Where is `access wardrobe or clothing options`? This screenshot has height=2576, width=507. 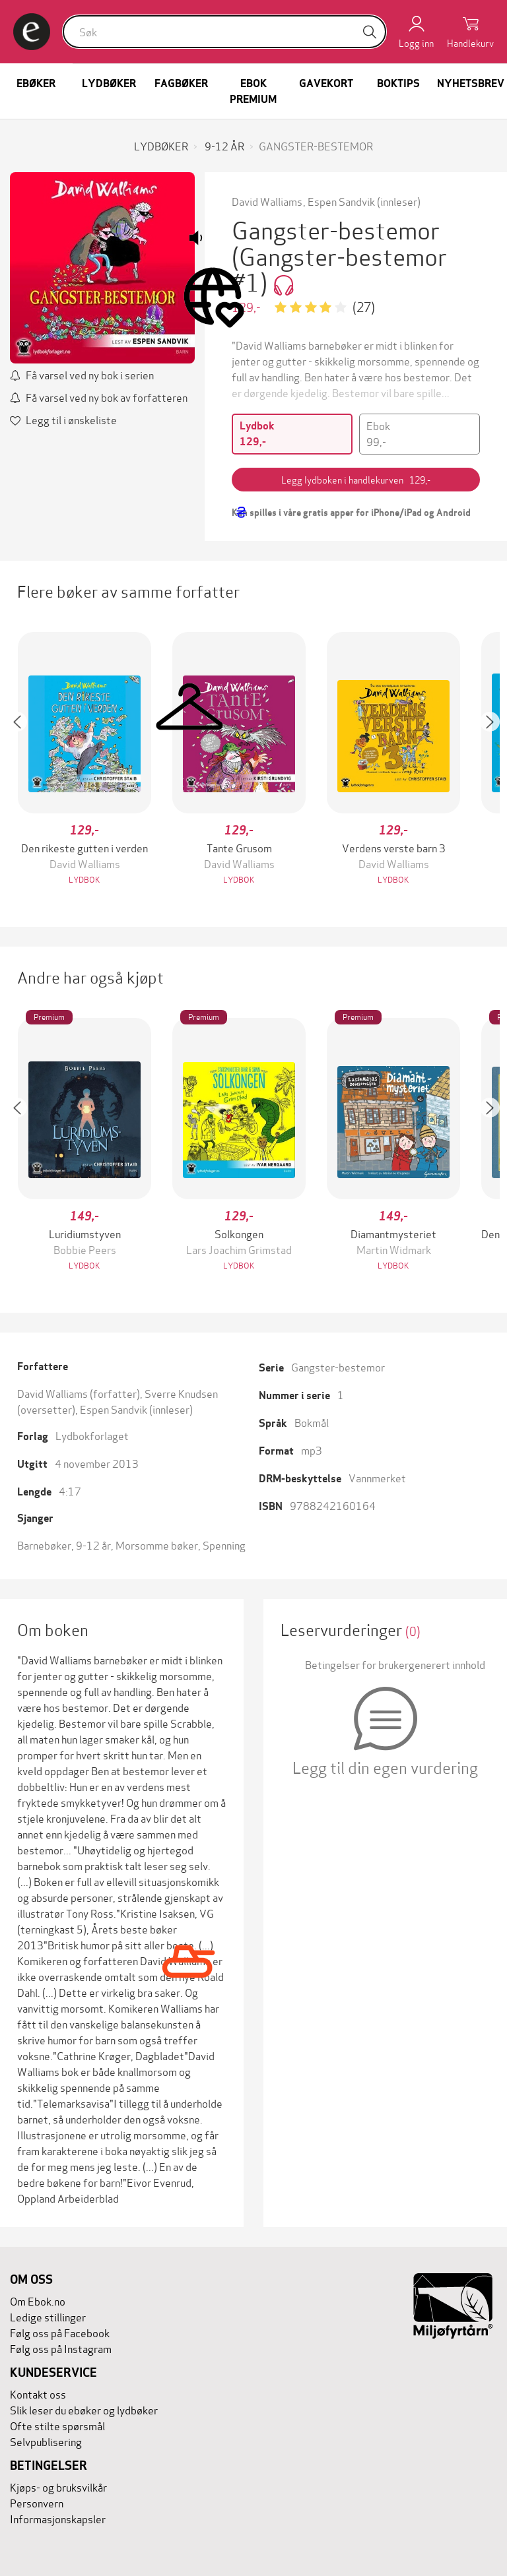
access wardrobe or clothing options is located at coordinates (189, 710).